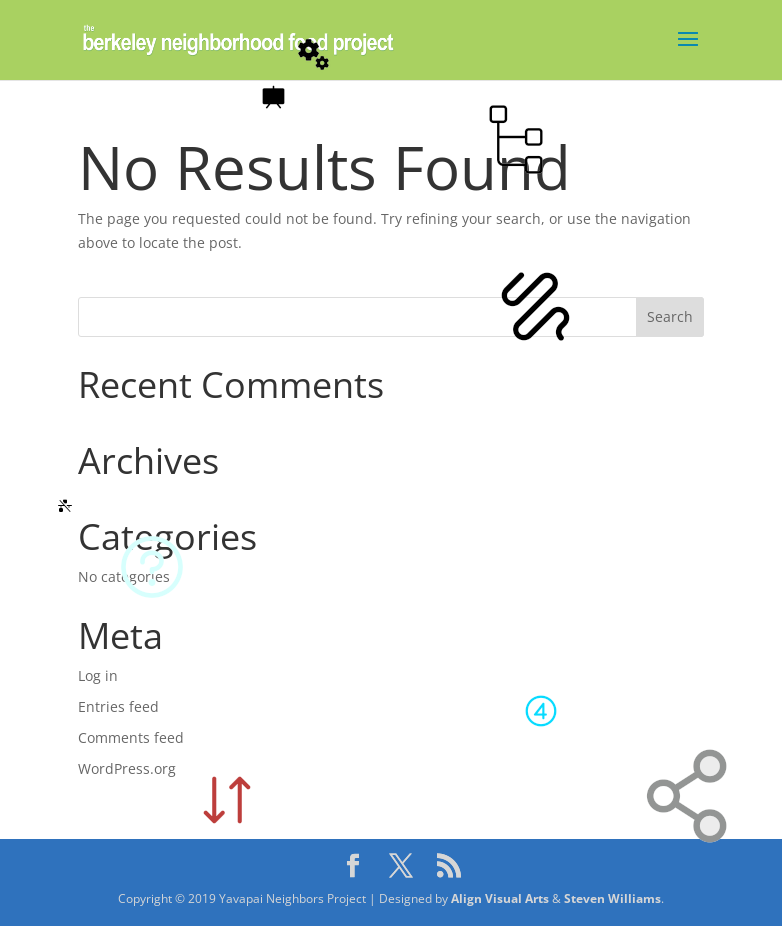  What do you see at coordinates (541, 711) in the screenshot?
I see `indicates step four in a multi-step process` at bounding box center [541, 711].